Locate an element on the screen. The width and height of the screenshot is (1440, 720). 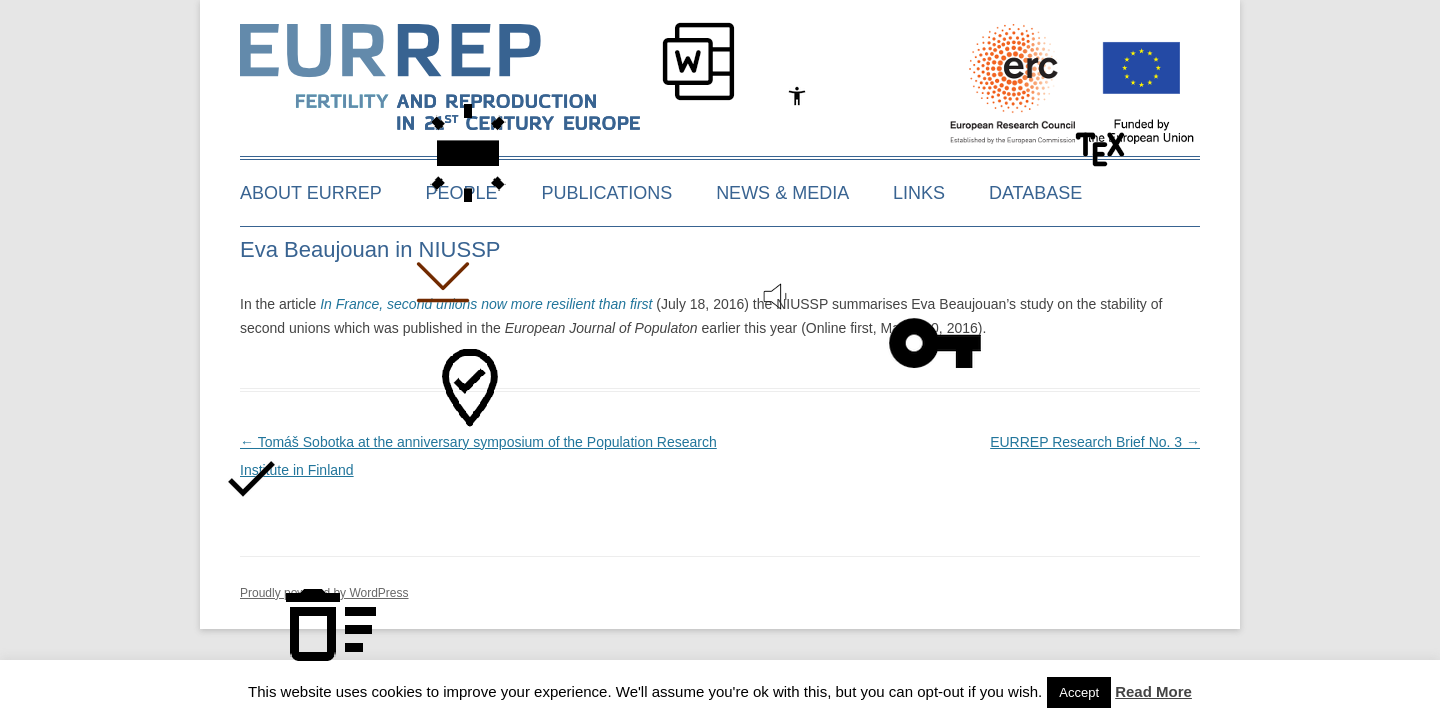
collapse content or section is located at coordinates (443, 281).